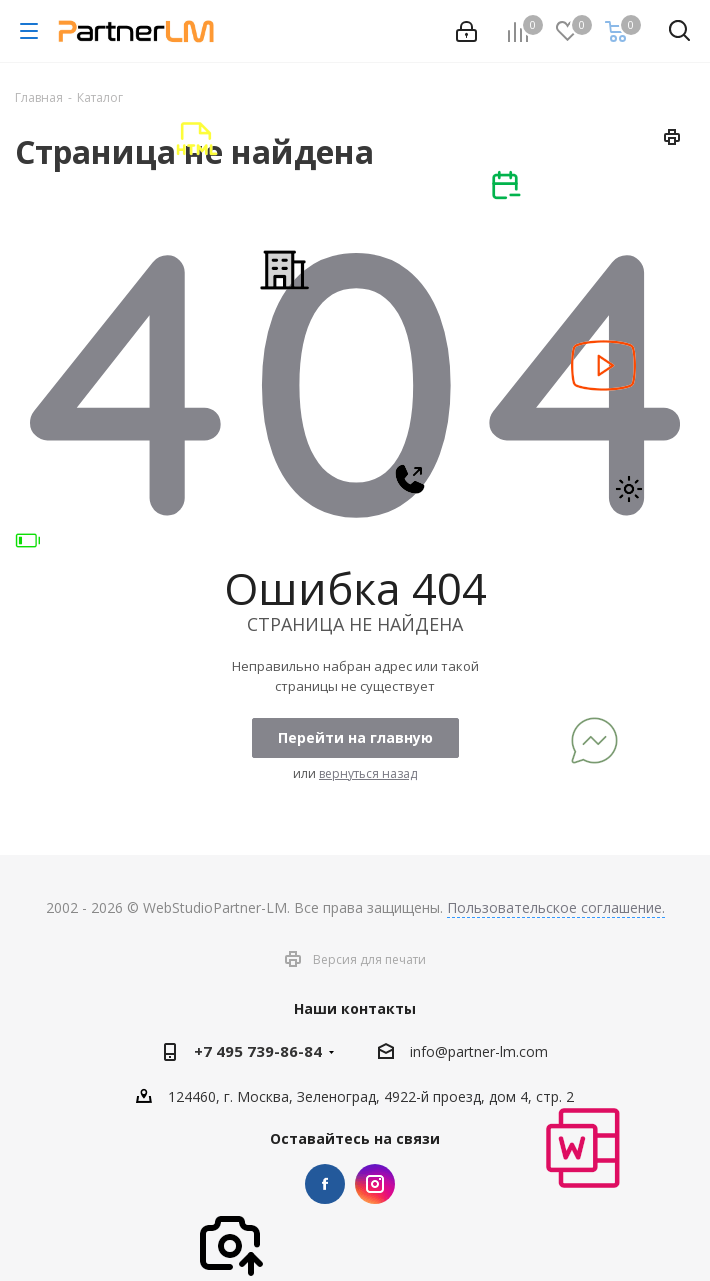 This screenshot has width=710, height=1281. What do you see at coordinates (230, 1243) in the screenshot?
I see `upload a photo from your camera` at bounding box center [230, 1243].